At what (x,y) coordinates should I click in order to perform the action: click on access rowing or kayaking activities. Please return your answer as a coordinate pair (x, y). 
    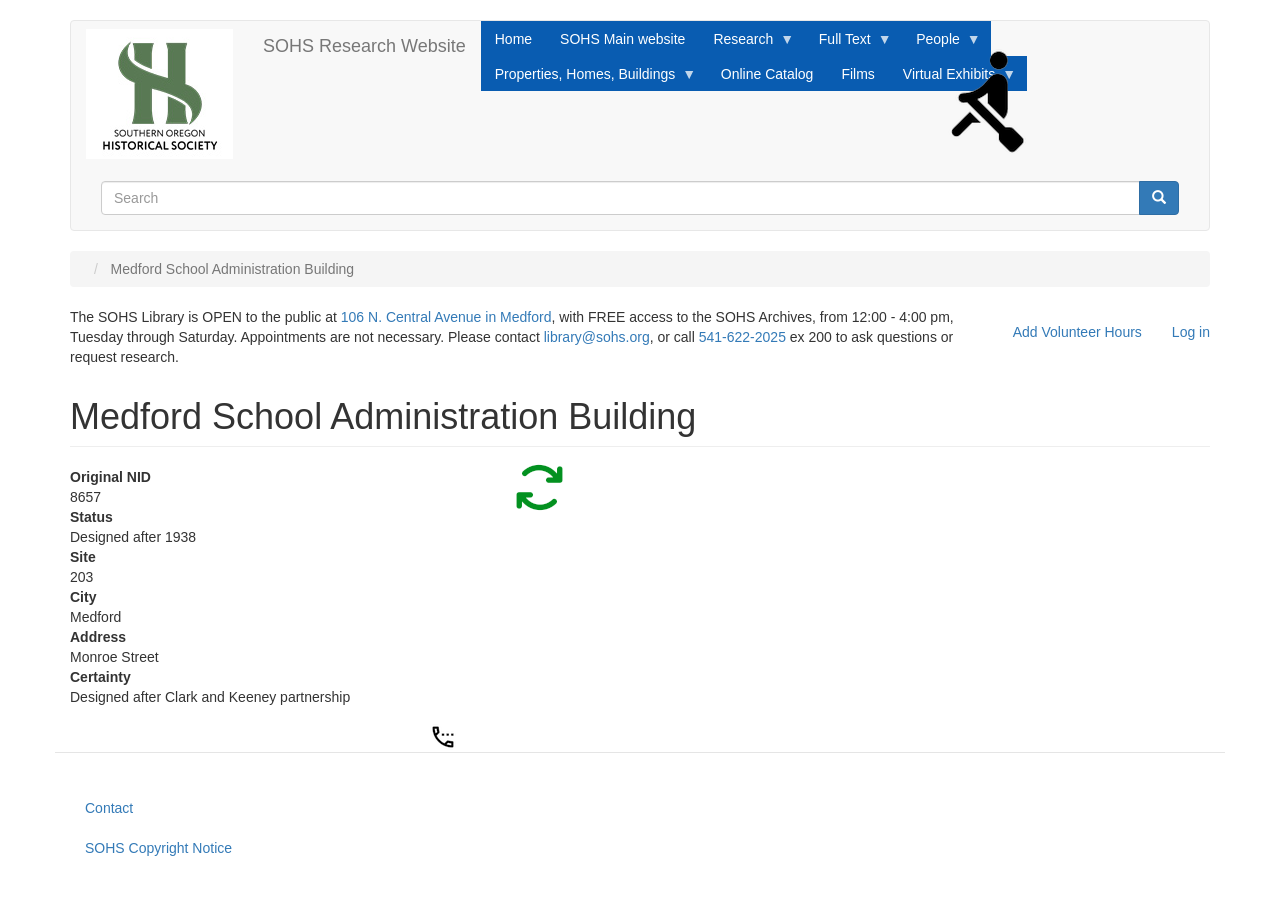
    Looking at the image, I should click on (985, 100).